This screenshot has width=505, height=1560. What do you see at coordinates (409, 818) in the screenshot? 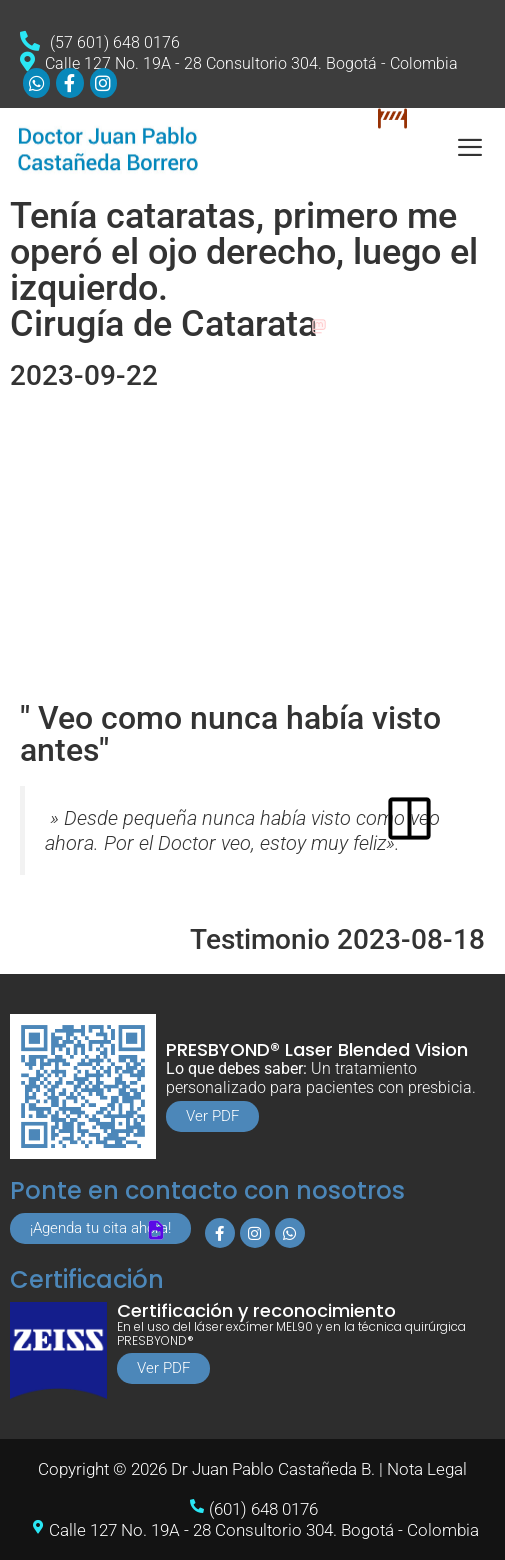
I see `switch to two-column layout` at bounding box center [409, 818].